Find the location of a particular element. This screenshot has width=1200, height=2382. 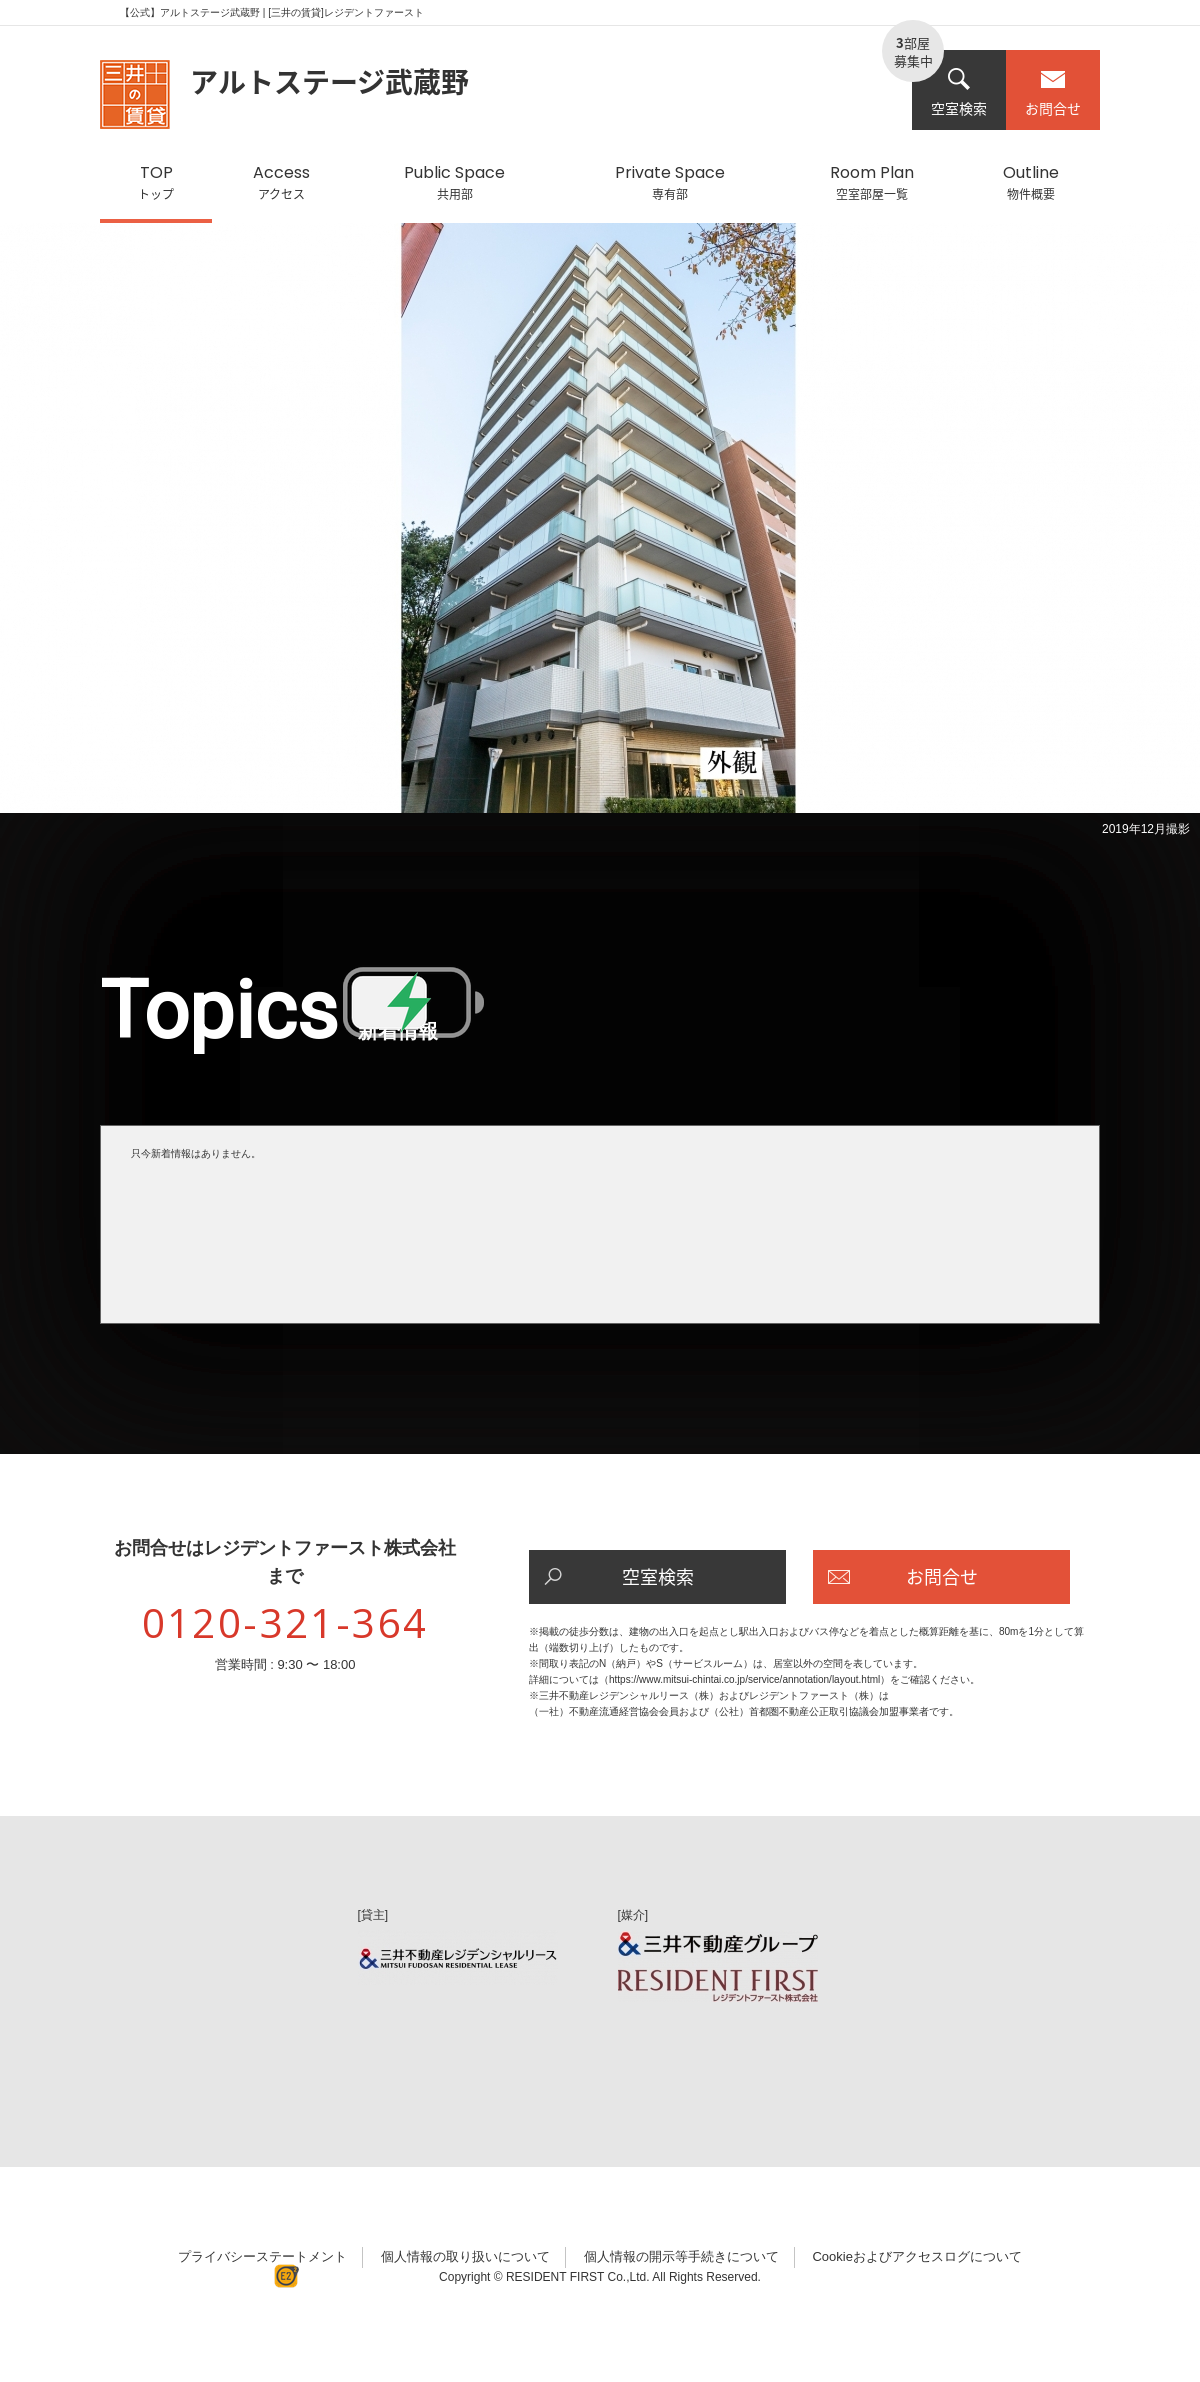

battery at 60% and currently charging is located at coordinates (413, 1002).